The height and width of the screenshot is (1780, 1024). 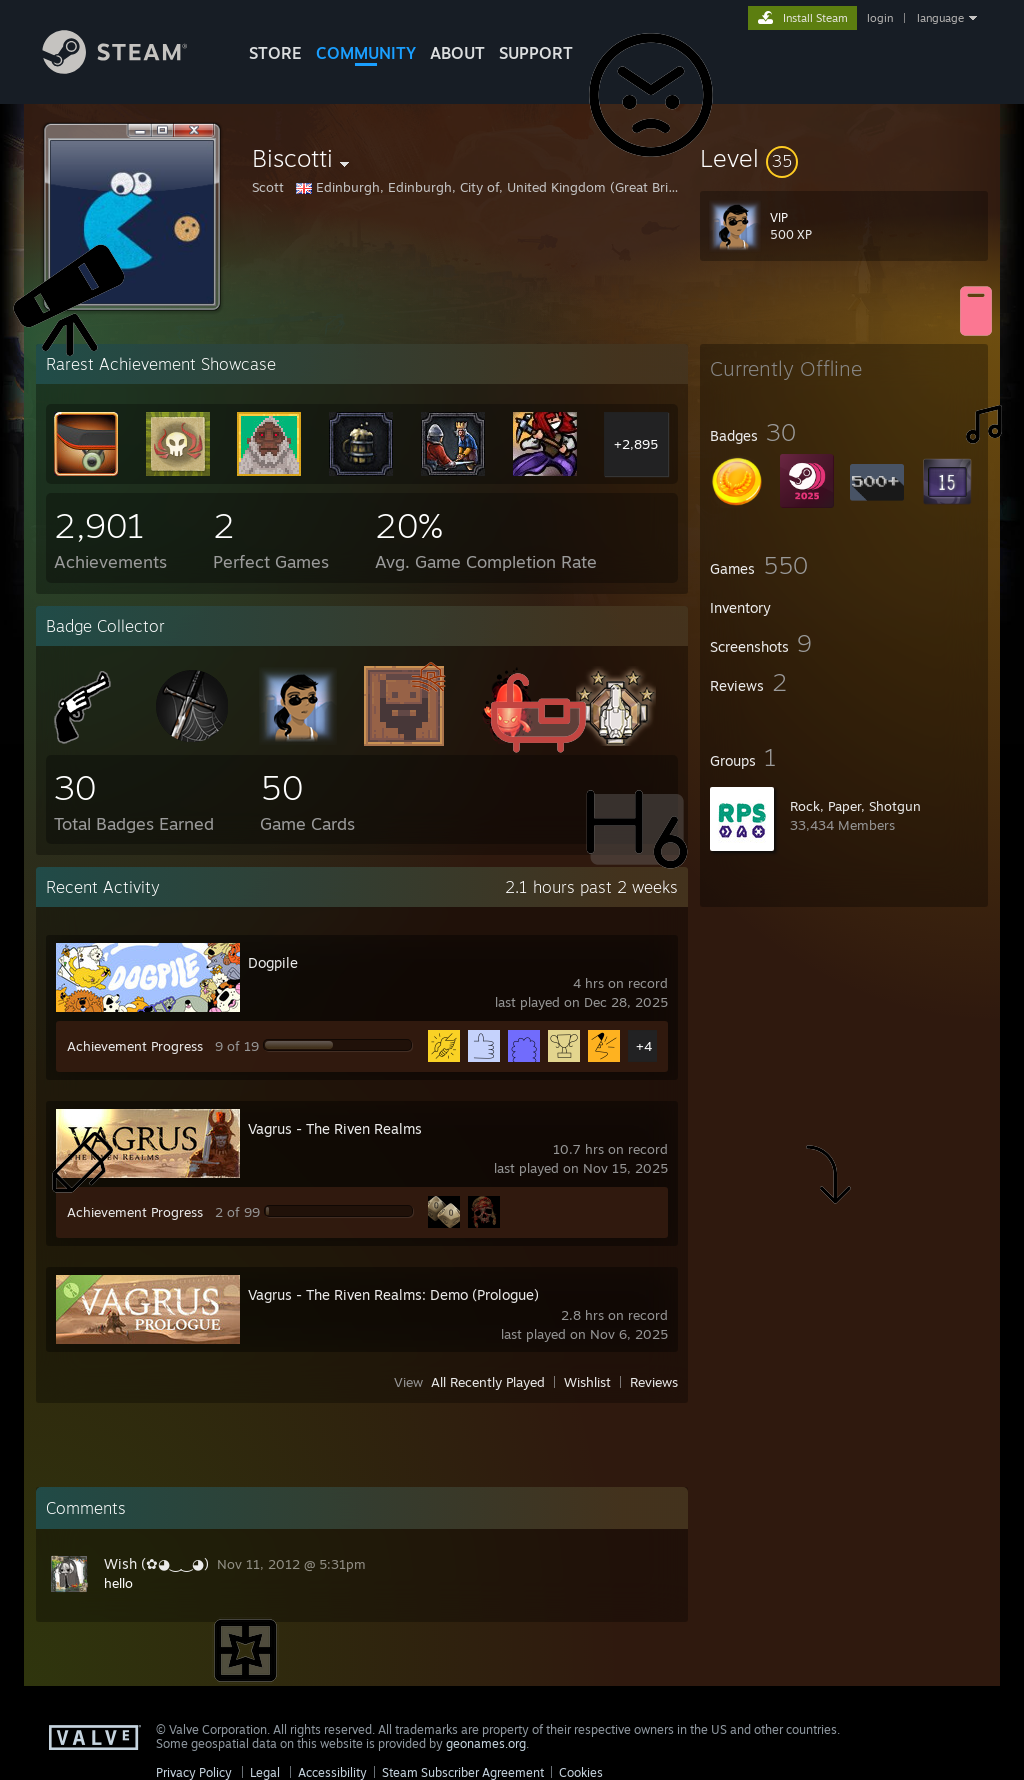 I want to click on explore or discover new content, so click(x=71, y=298).